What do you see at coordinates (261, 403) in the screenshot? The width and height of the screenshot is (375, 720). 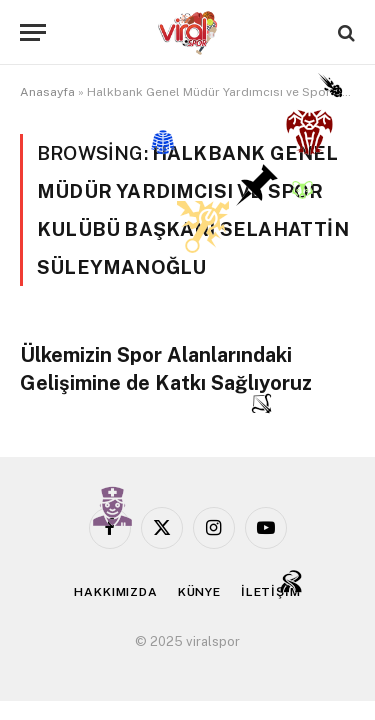 I see `activate double shot ability` at bounding box center [261, 403].